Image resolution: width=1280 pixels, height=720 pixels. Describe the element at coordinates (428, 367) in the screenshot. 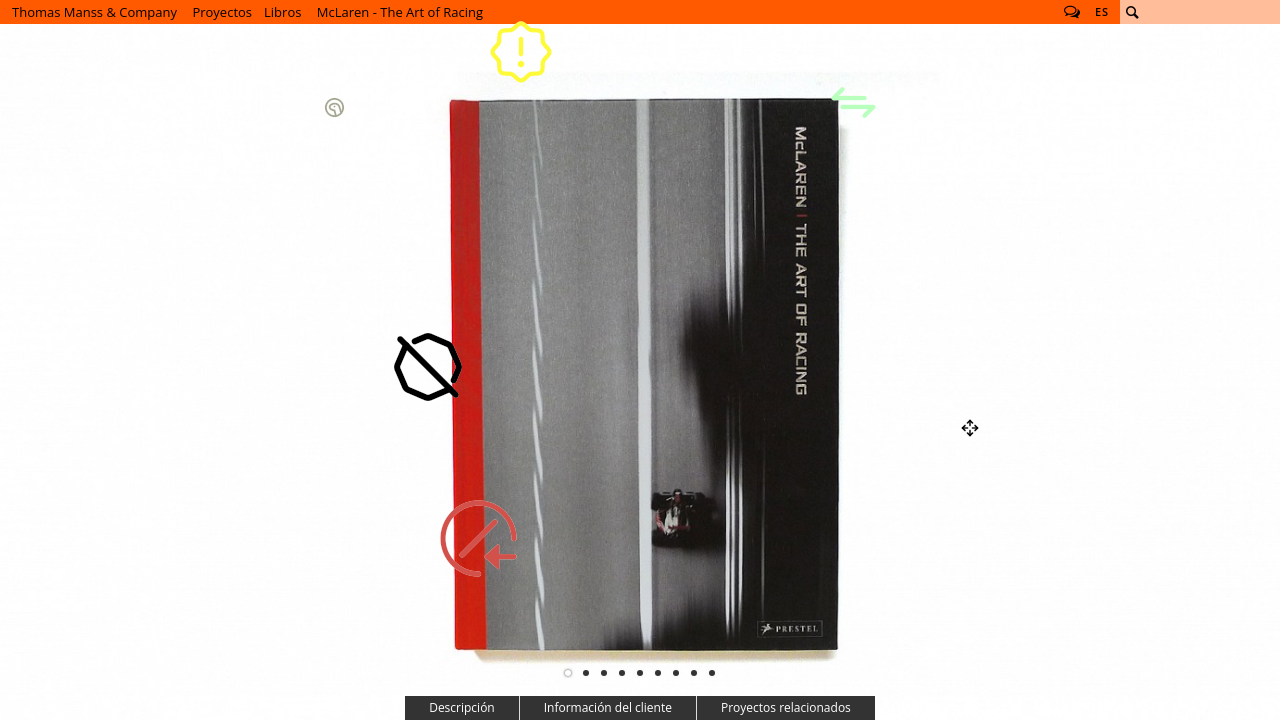

I see `indicates a blocked or prohibited action` at that location.